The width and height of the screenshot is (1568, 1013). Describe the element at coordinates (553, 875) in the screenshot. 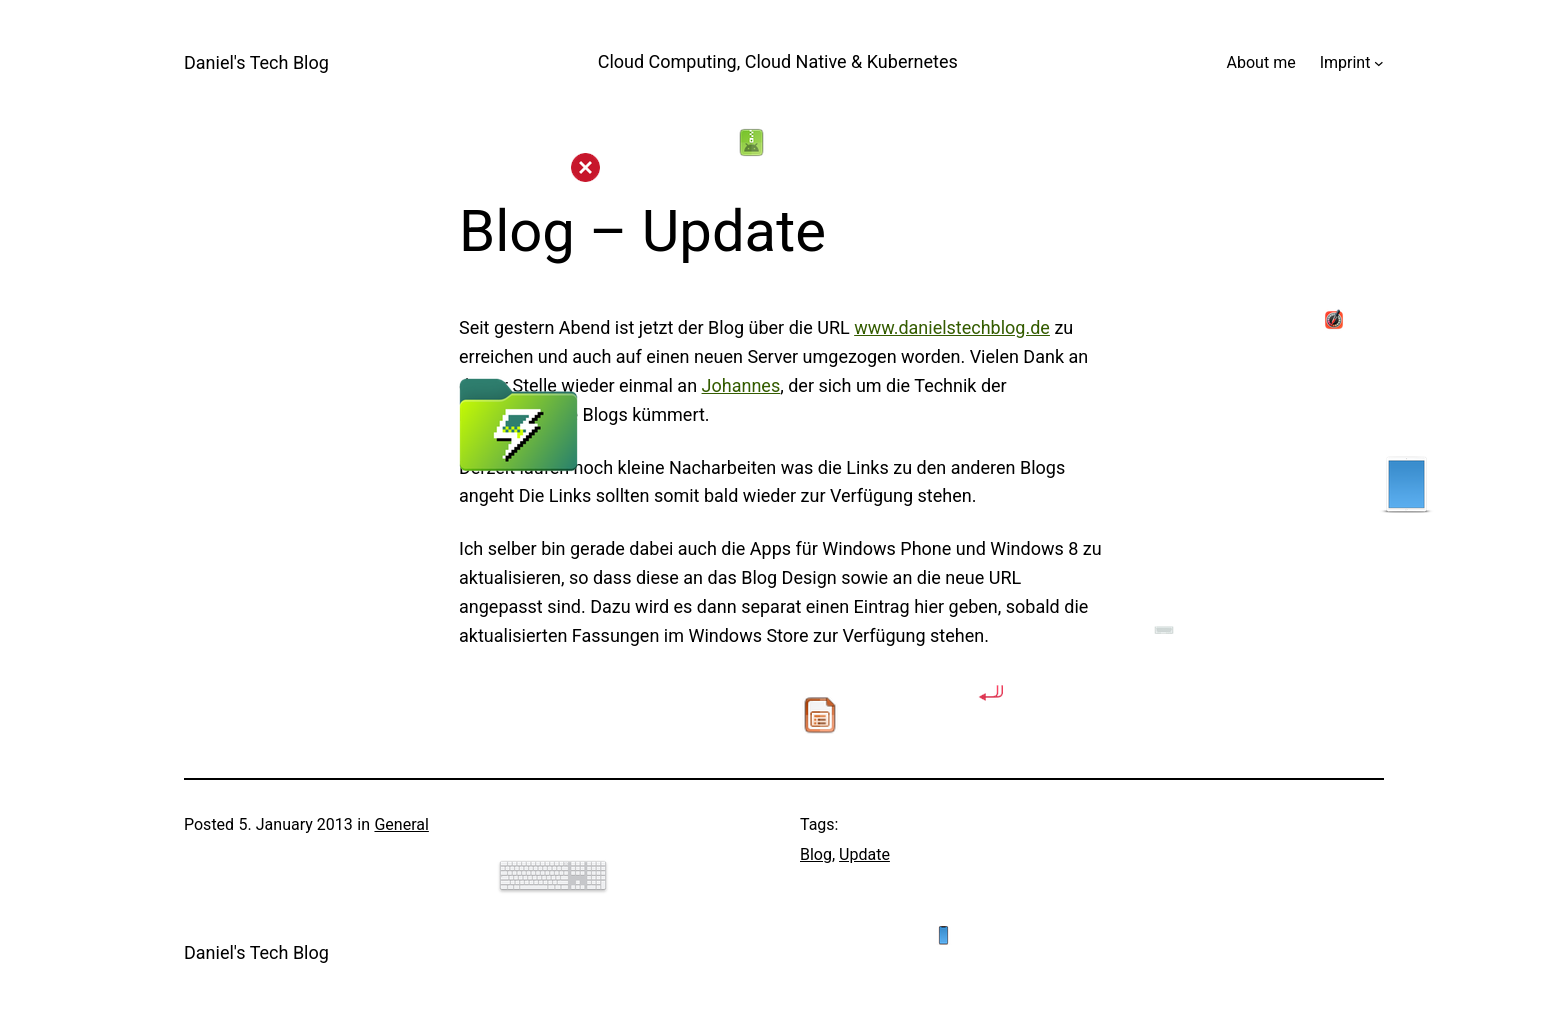

I see `connect a wireless keyboard via bluetooth` at that location.